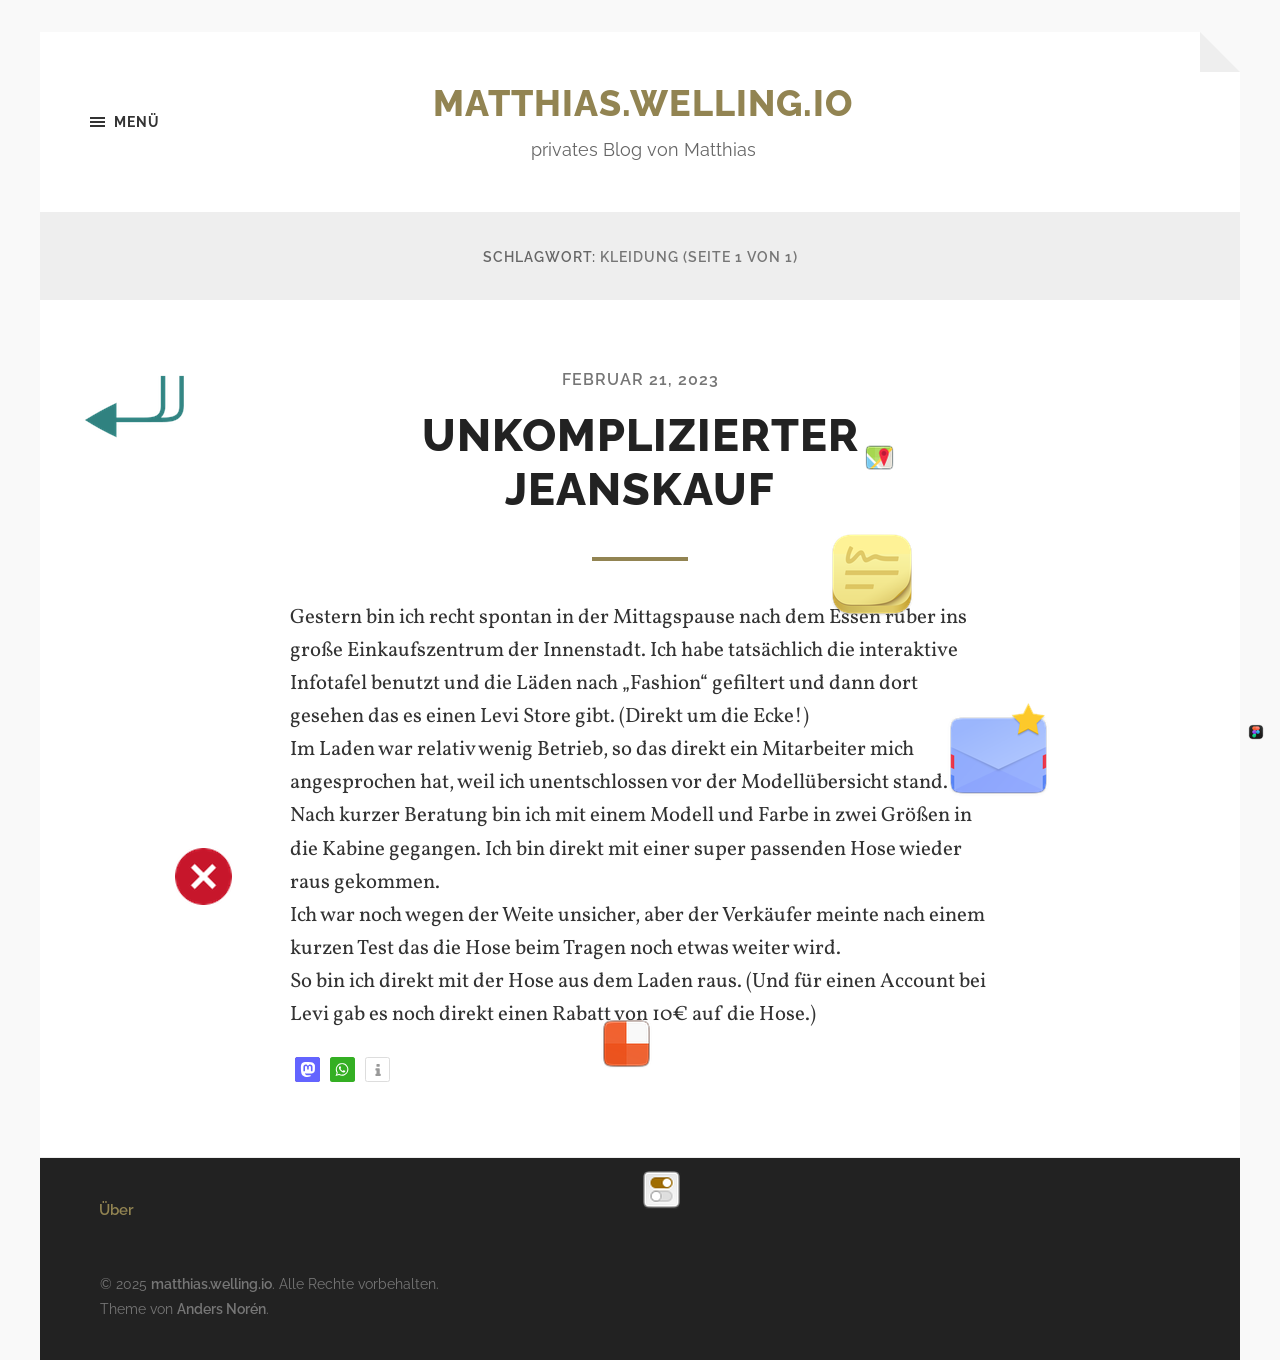 The height and width of the screenshot is (1360, 1280). I want to click on indicates unread email in your inbox, so click(998, 755).